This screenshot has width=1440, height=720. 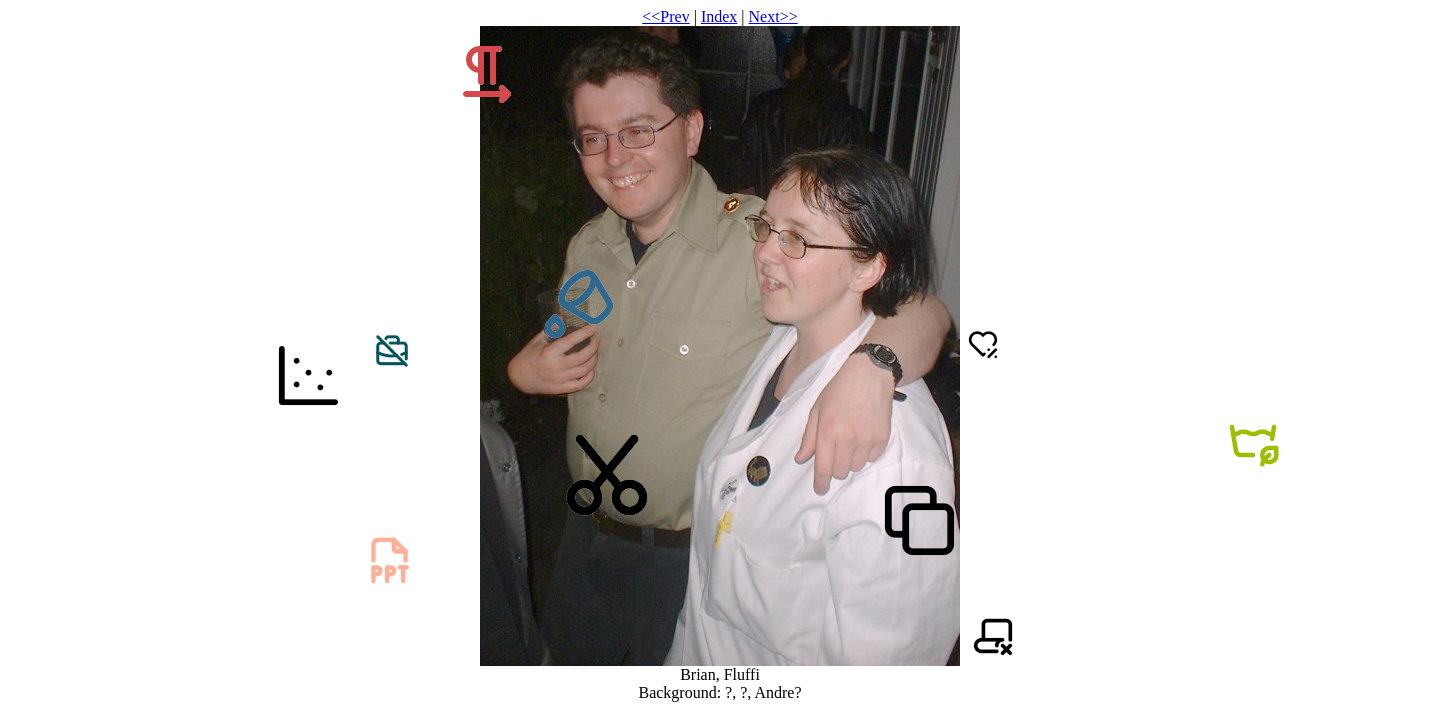 I want to click on remove or delete a script, so click(x=993, y=636).